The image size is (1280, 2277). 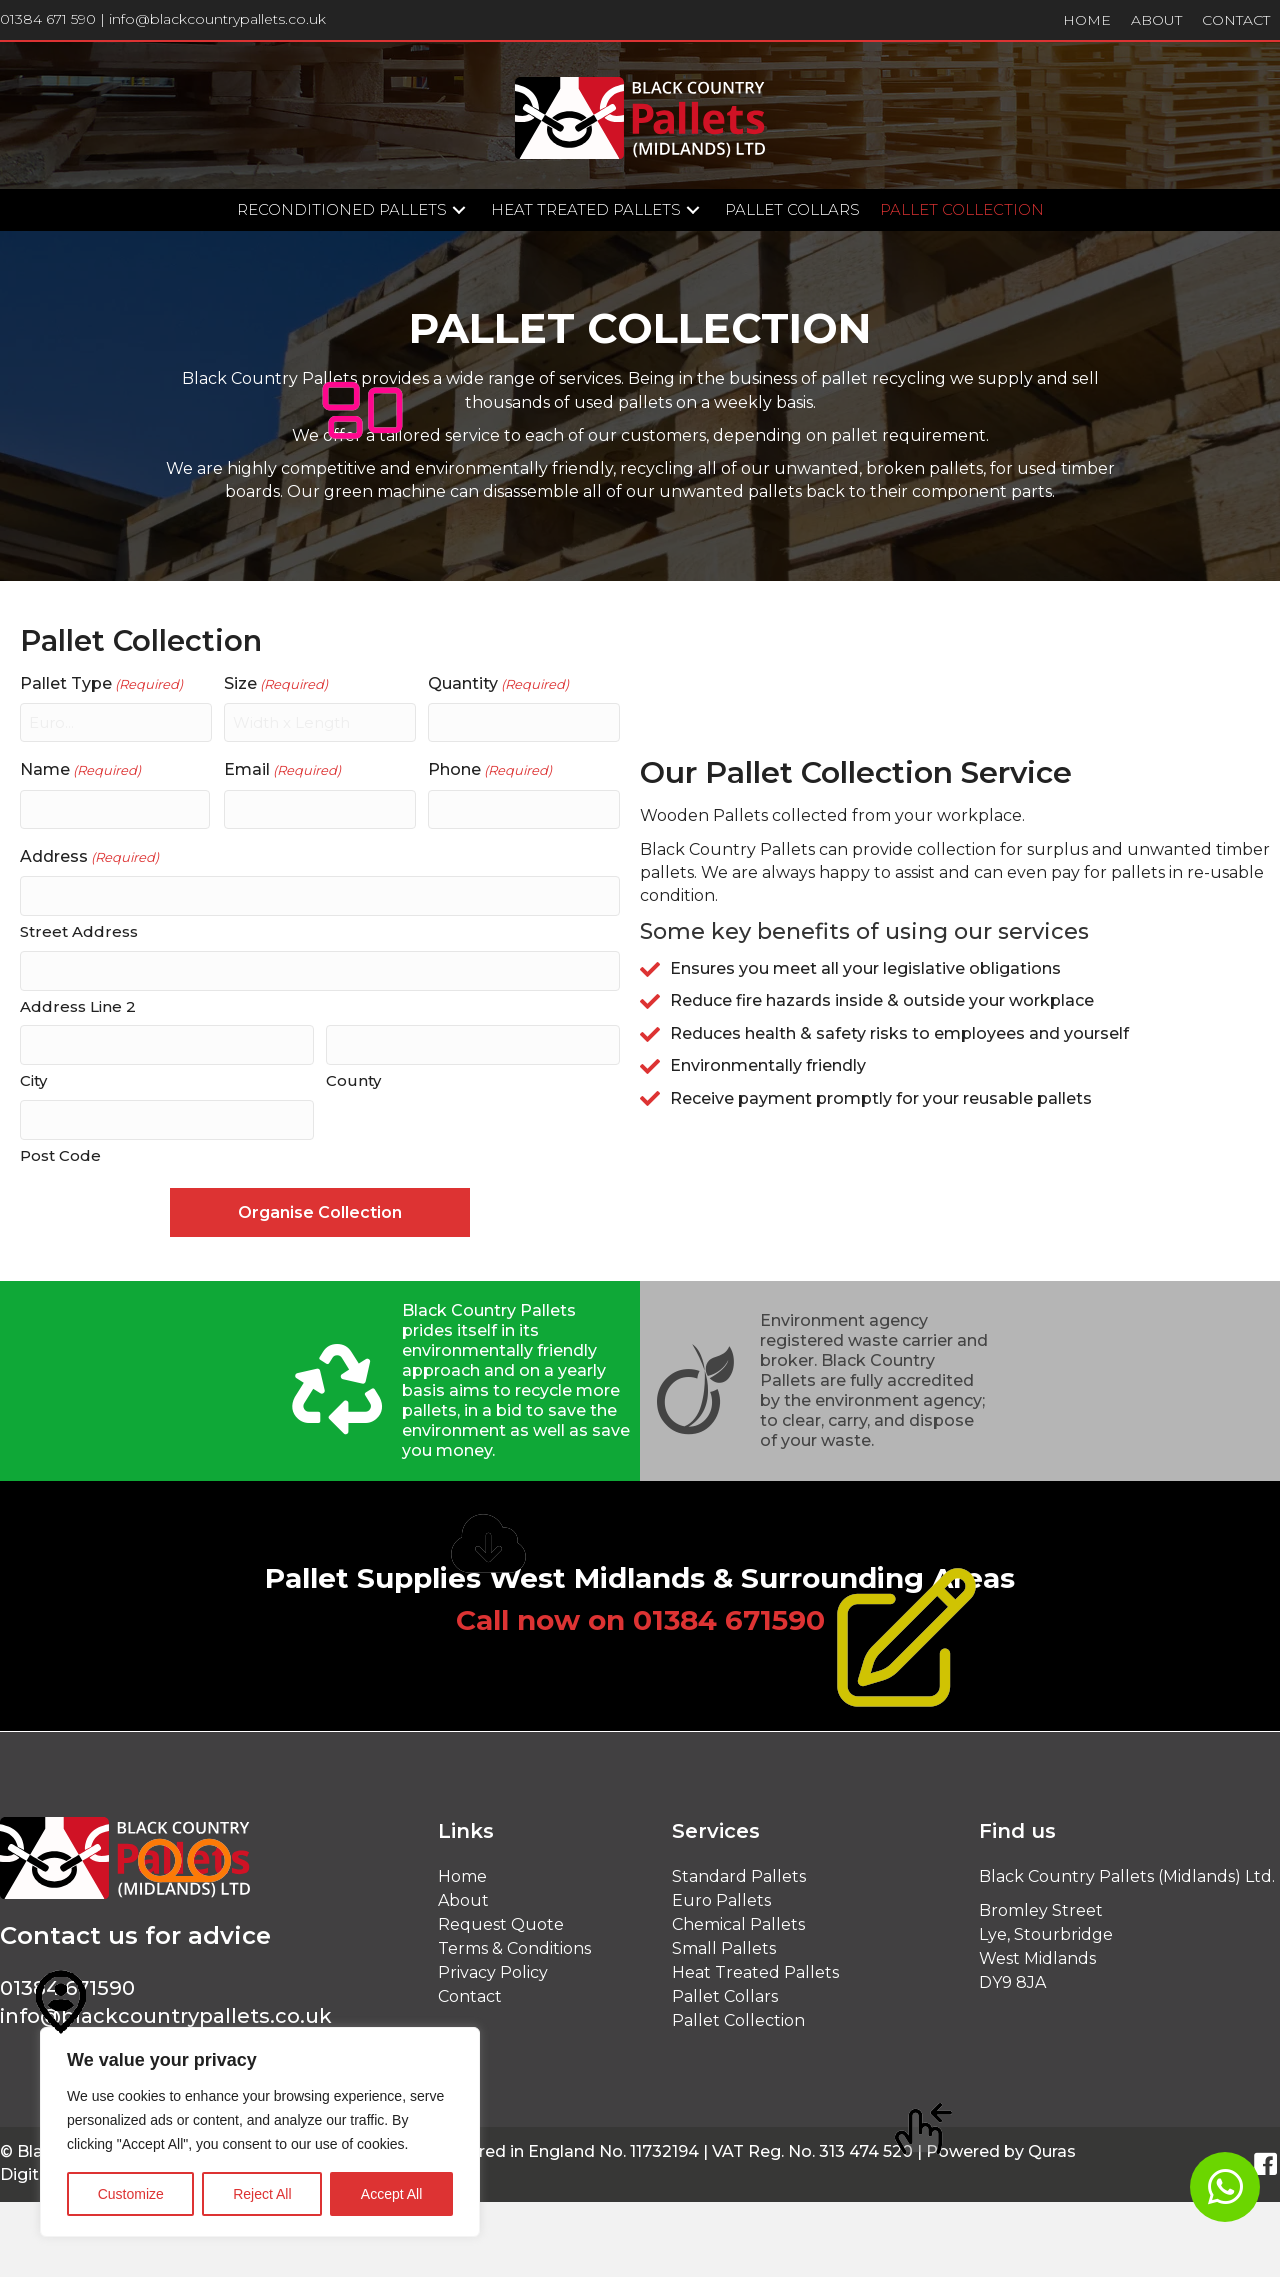 What do you see at coordinates (920, 2130) in the screenshot?
I see `swipe left to navigate or dismiss` at bounding box center [920, 2130].